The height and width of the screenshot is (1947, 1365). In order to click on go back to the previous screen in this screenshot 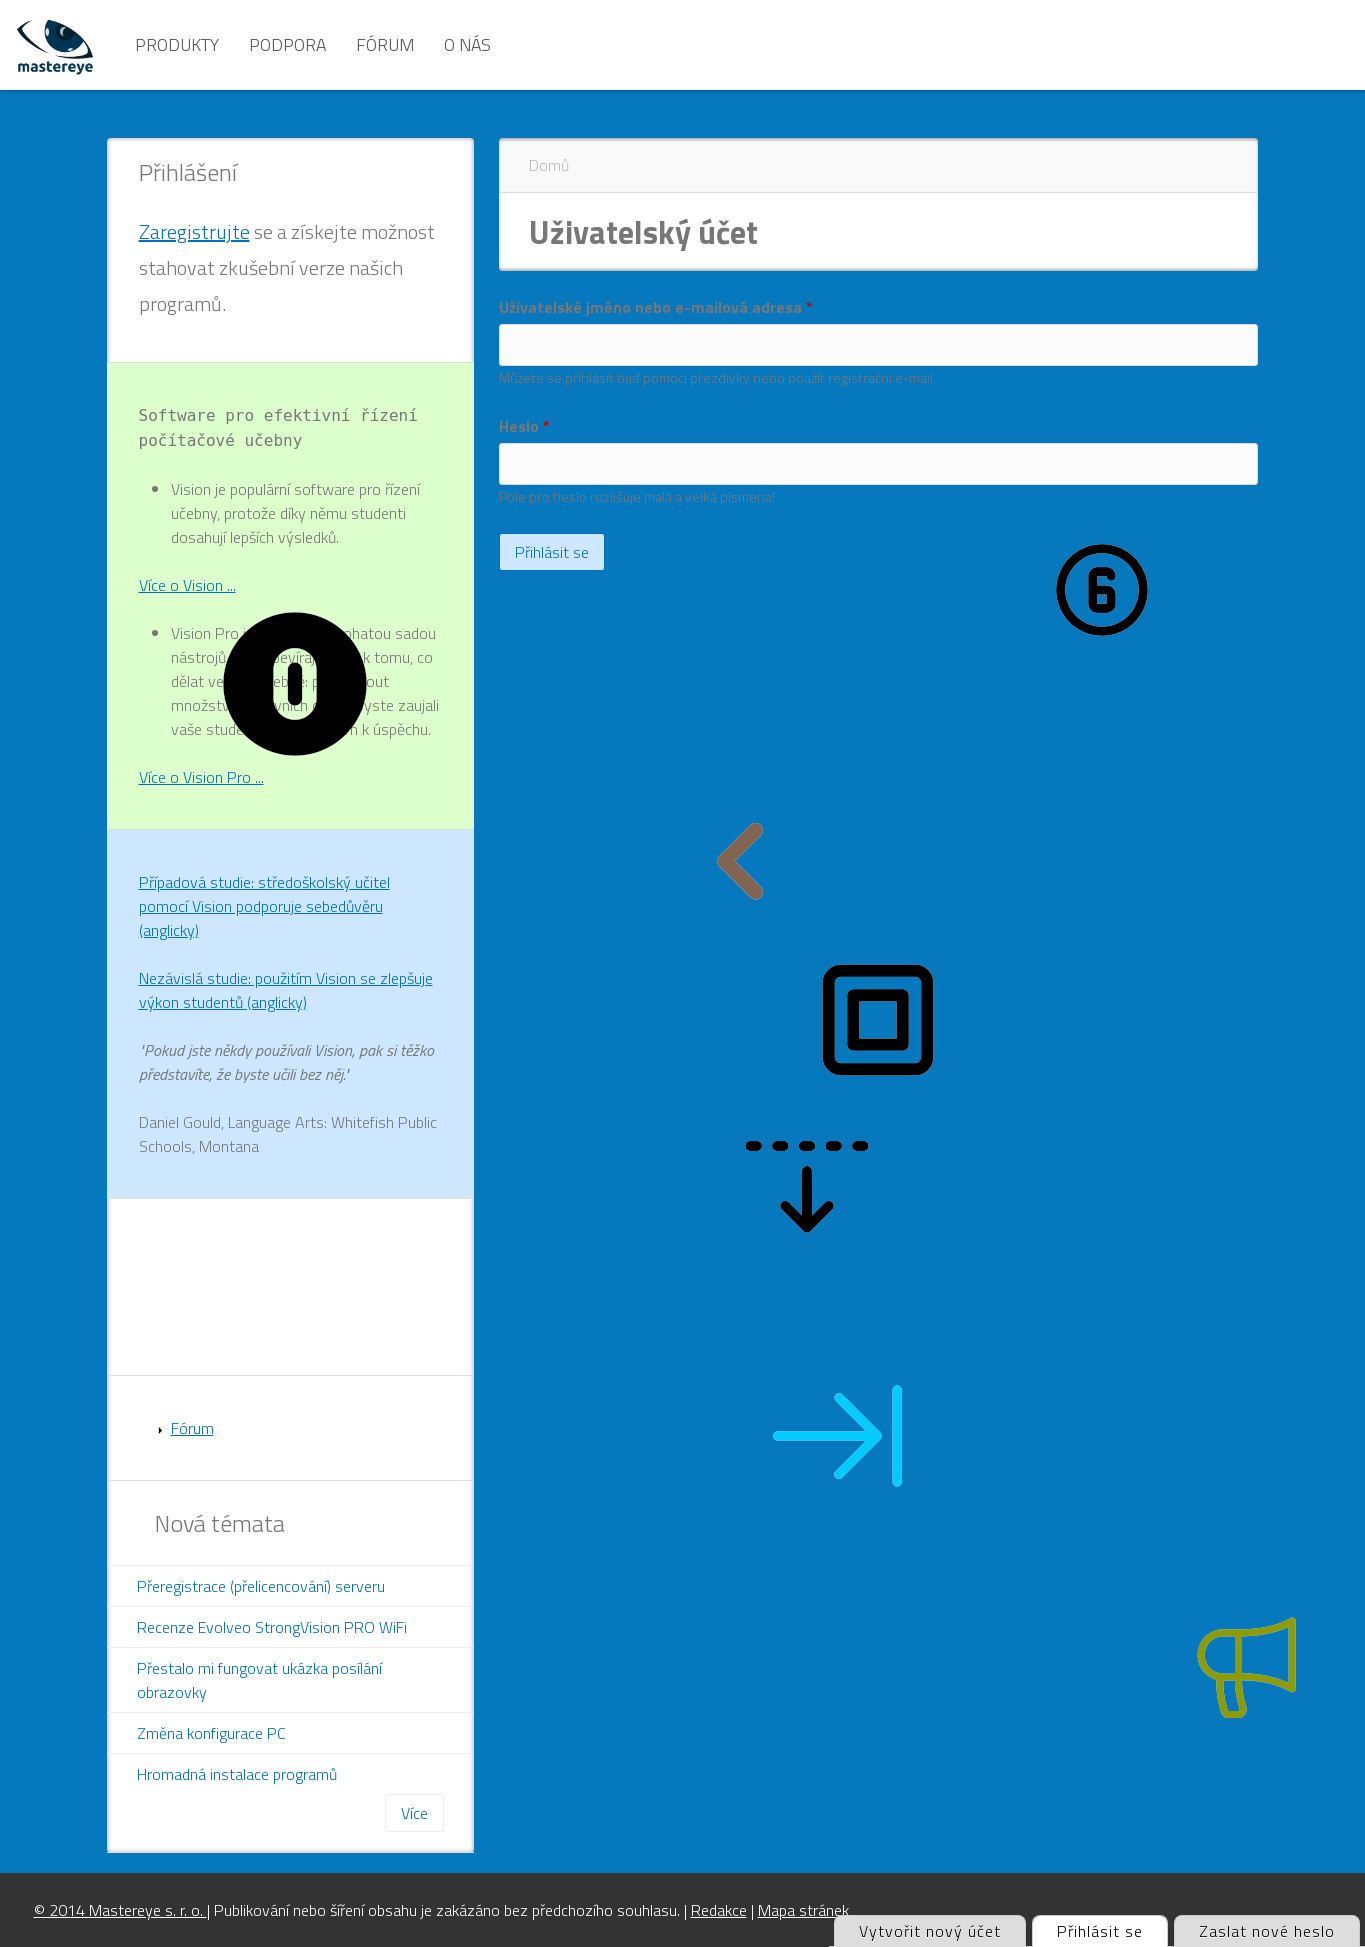, I will do `click(740, 861)`.